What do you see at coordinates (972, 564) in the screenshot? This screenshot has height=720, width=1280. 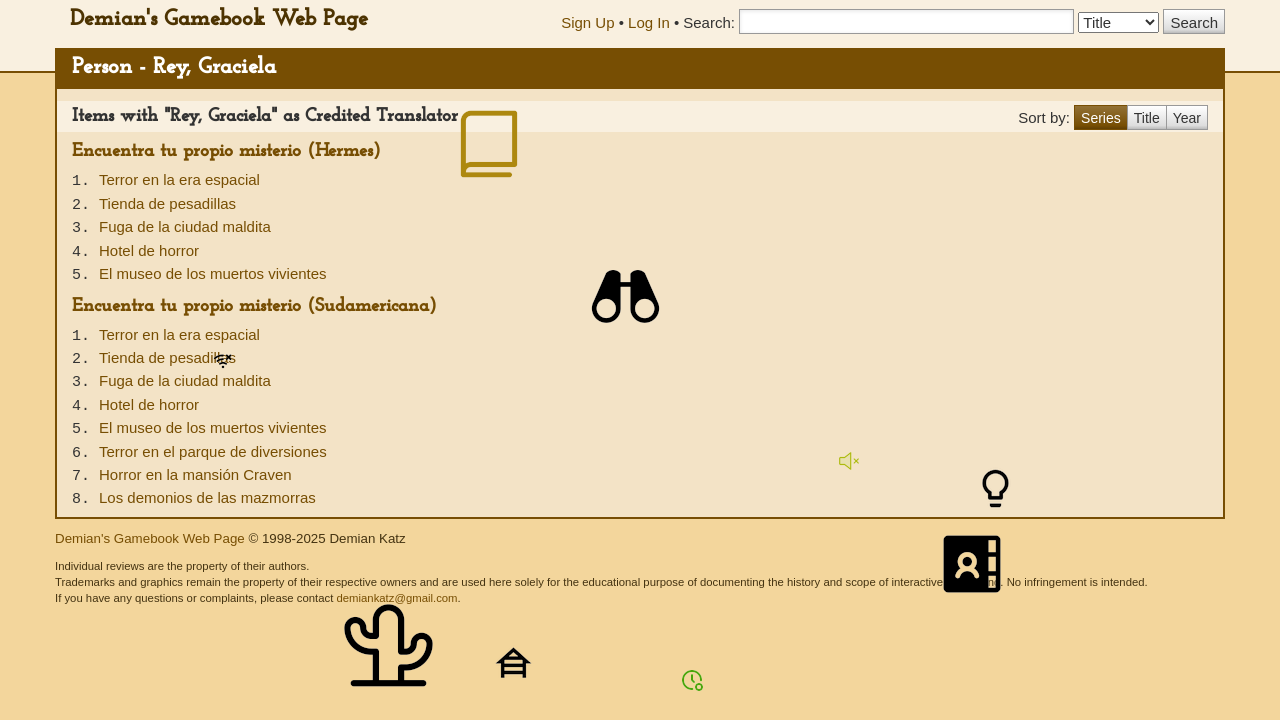 I see `open contacts or address book` at bounding box center [972, 564].